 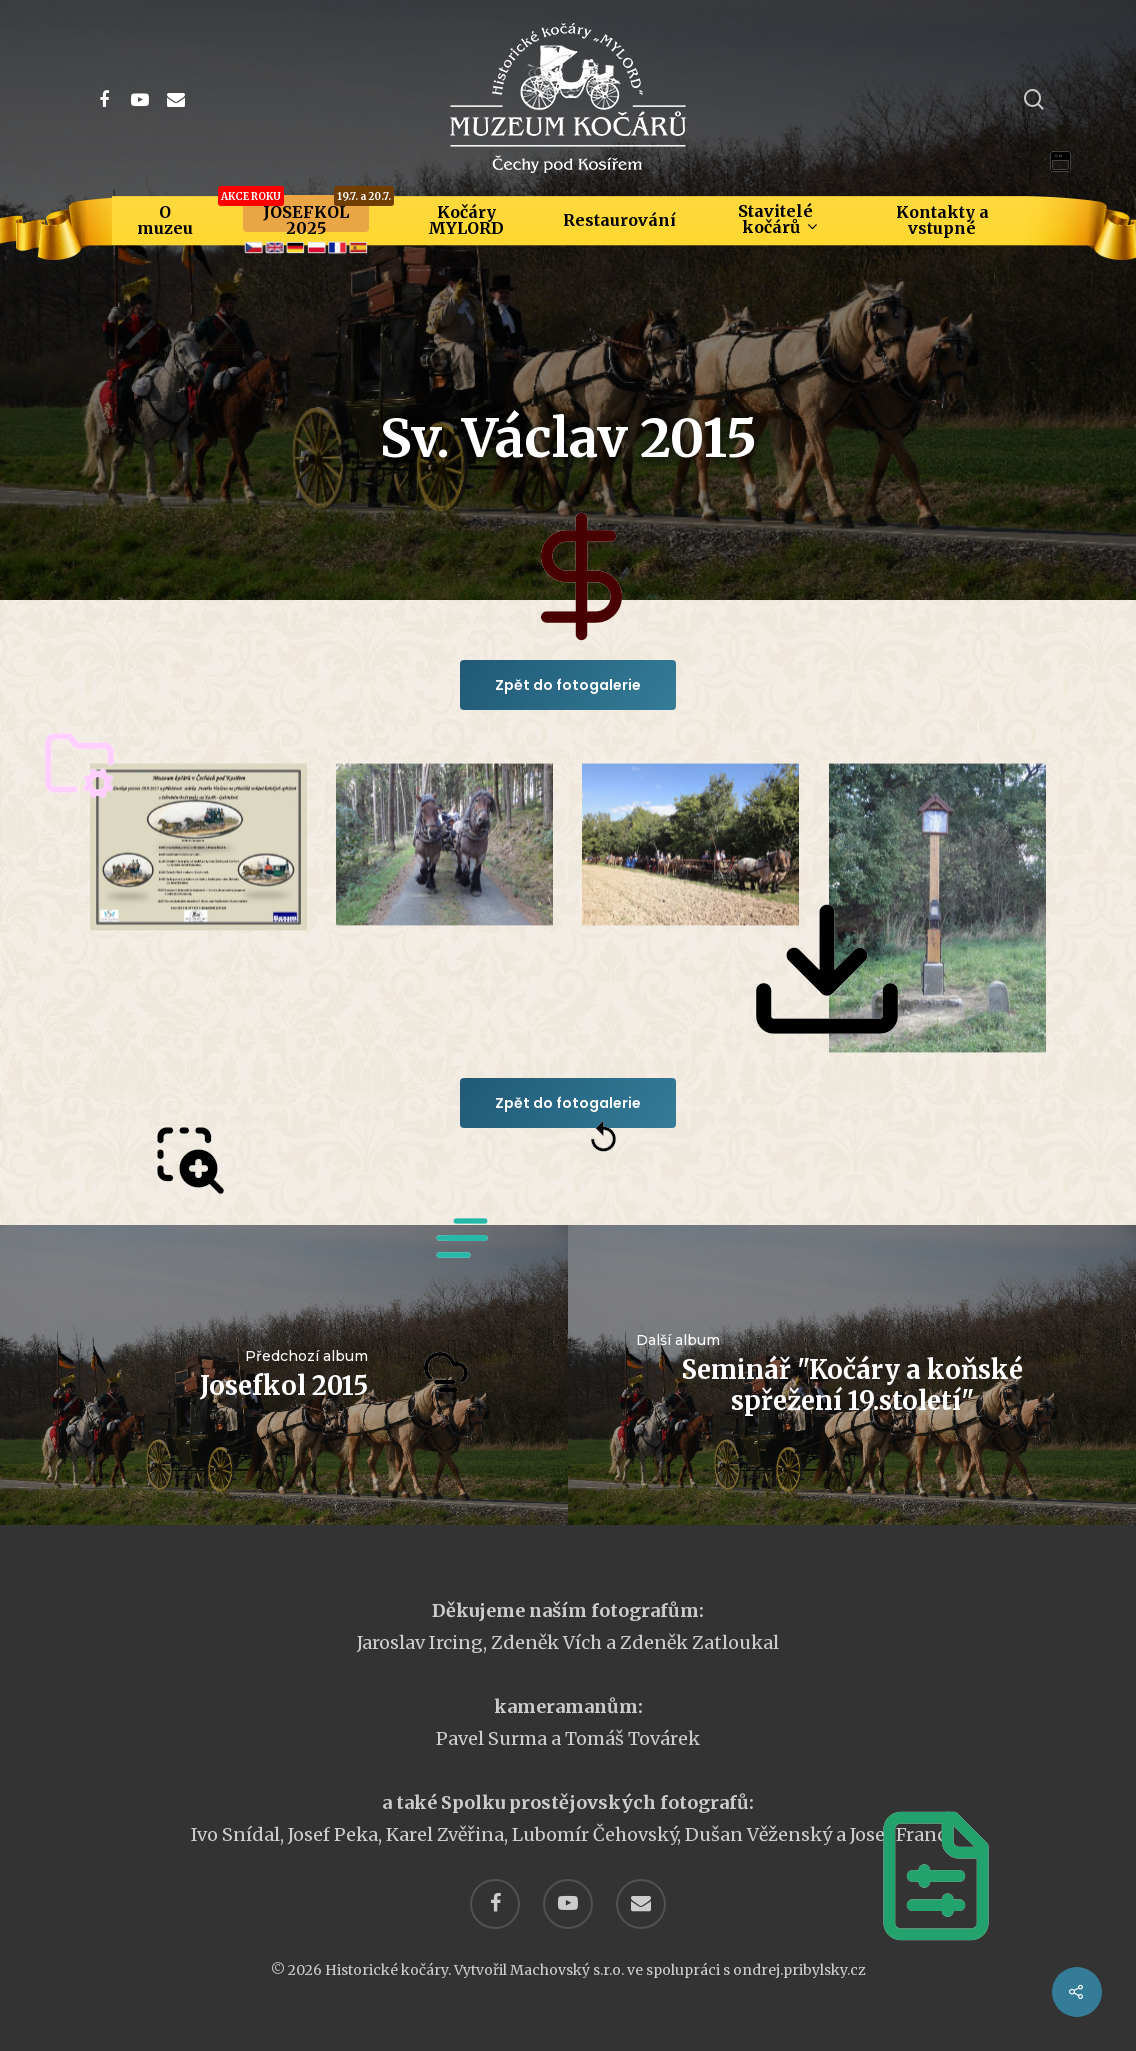 What do you see at coordinates (603, 1137) in the screenshot?
I see `replay or restart current media` at bounding box center [603, 1137].